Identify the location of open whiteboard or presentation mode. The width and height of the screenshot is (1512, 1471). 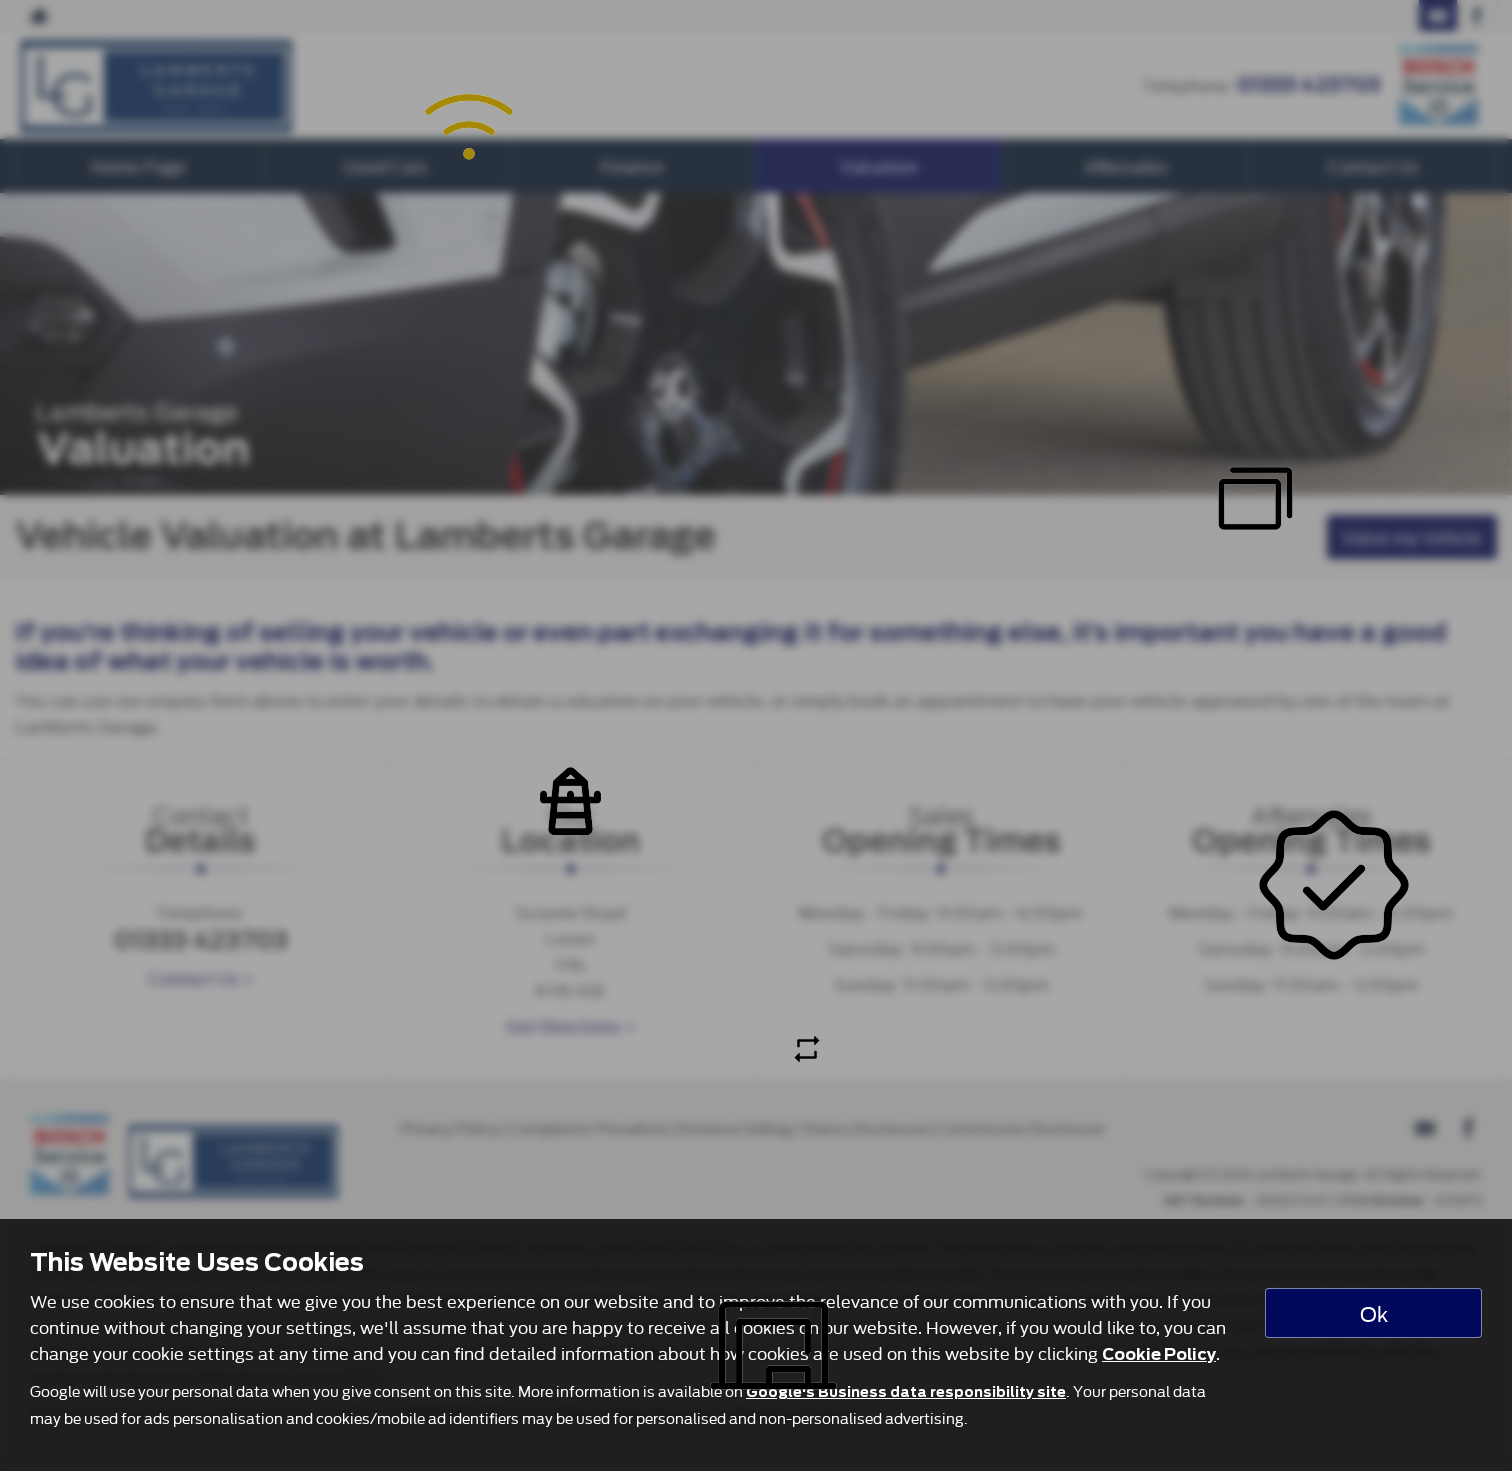
(773, 1347).